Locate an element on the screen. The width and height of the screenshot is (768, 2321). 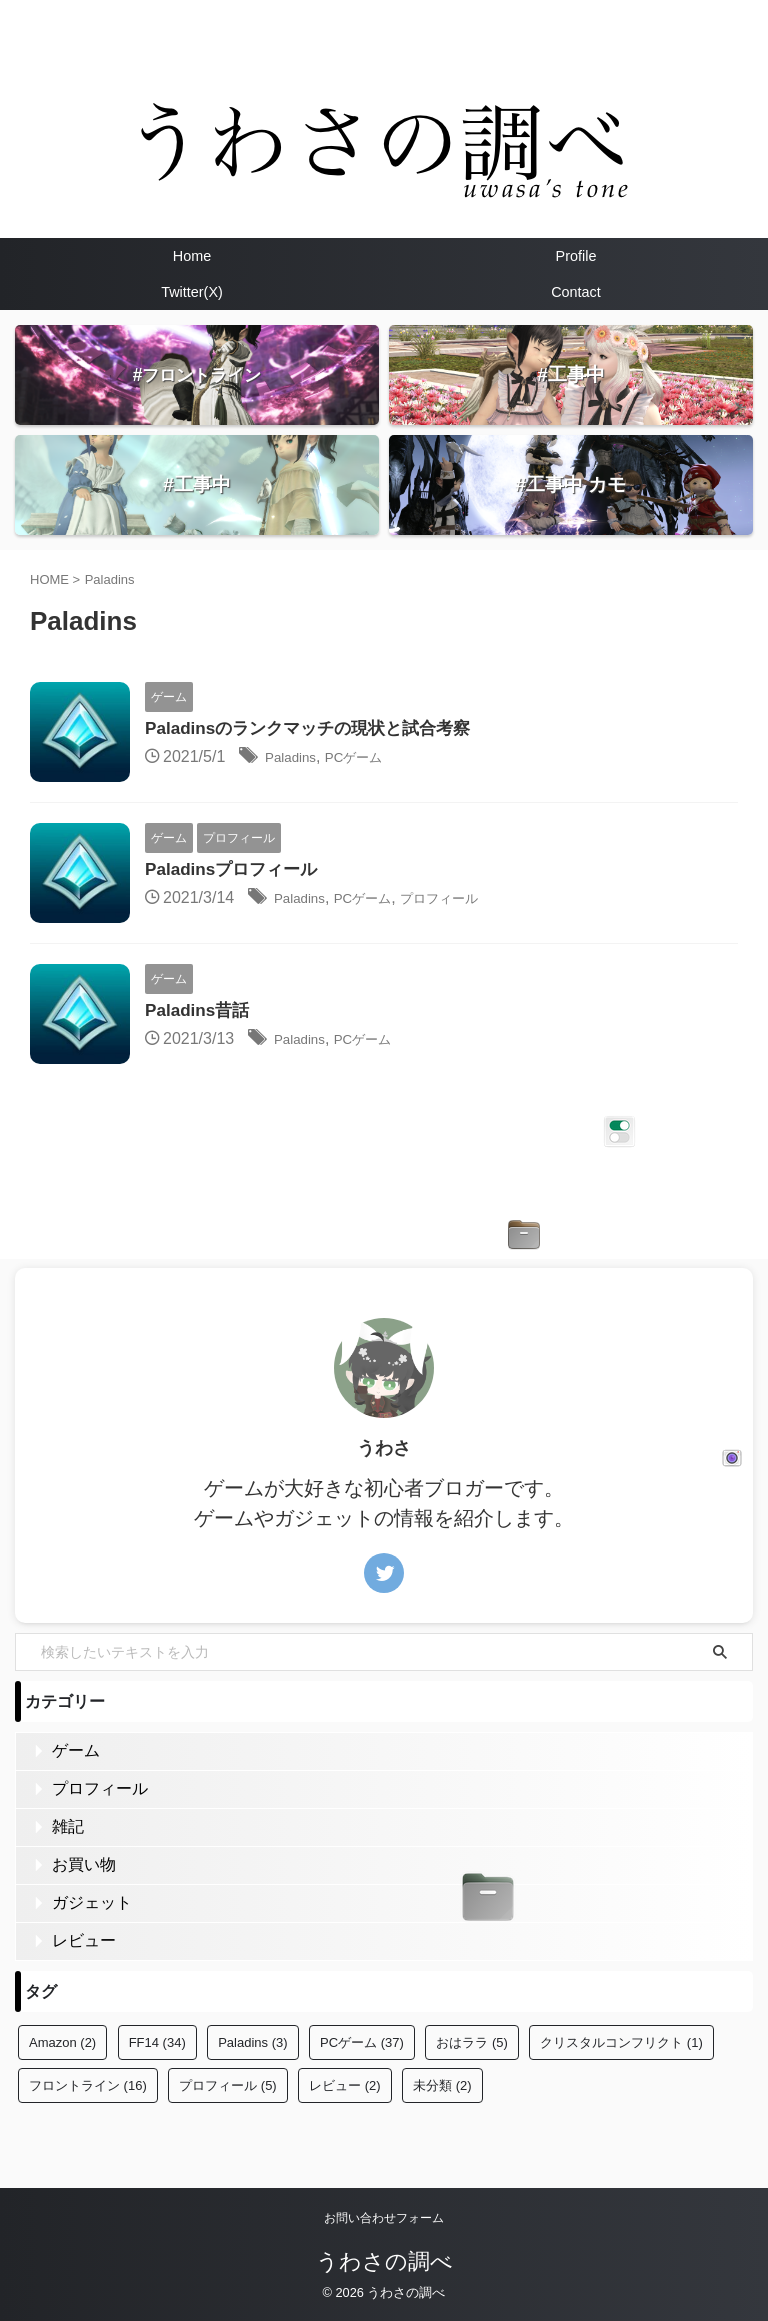
open the camera app is located at coordinates (732, 1458).